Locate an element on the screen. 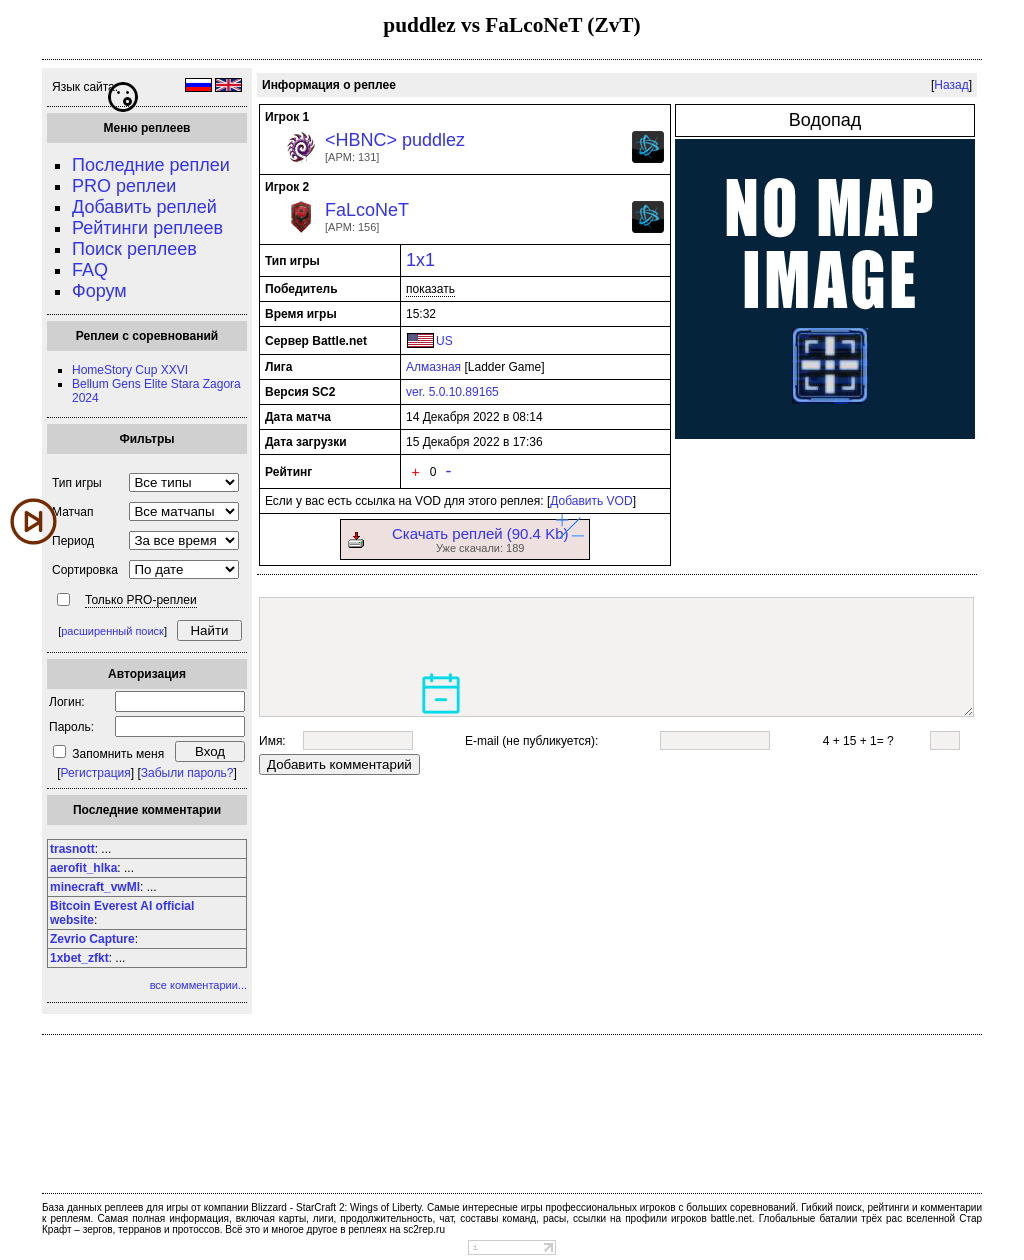 Image resolution: width=1024 pixels, height=1260 pixels. skip to the next track or media item is located at coordinates (33, 521).